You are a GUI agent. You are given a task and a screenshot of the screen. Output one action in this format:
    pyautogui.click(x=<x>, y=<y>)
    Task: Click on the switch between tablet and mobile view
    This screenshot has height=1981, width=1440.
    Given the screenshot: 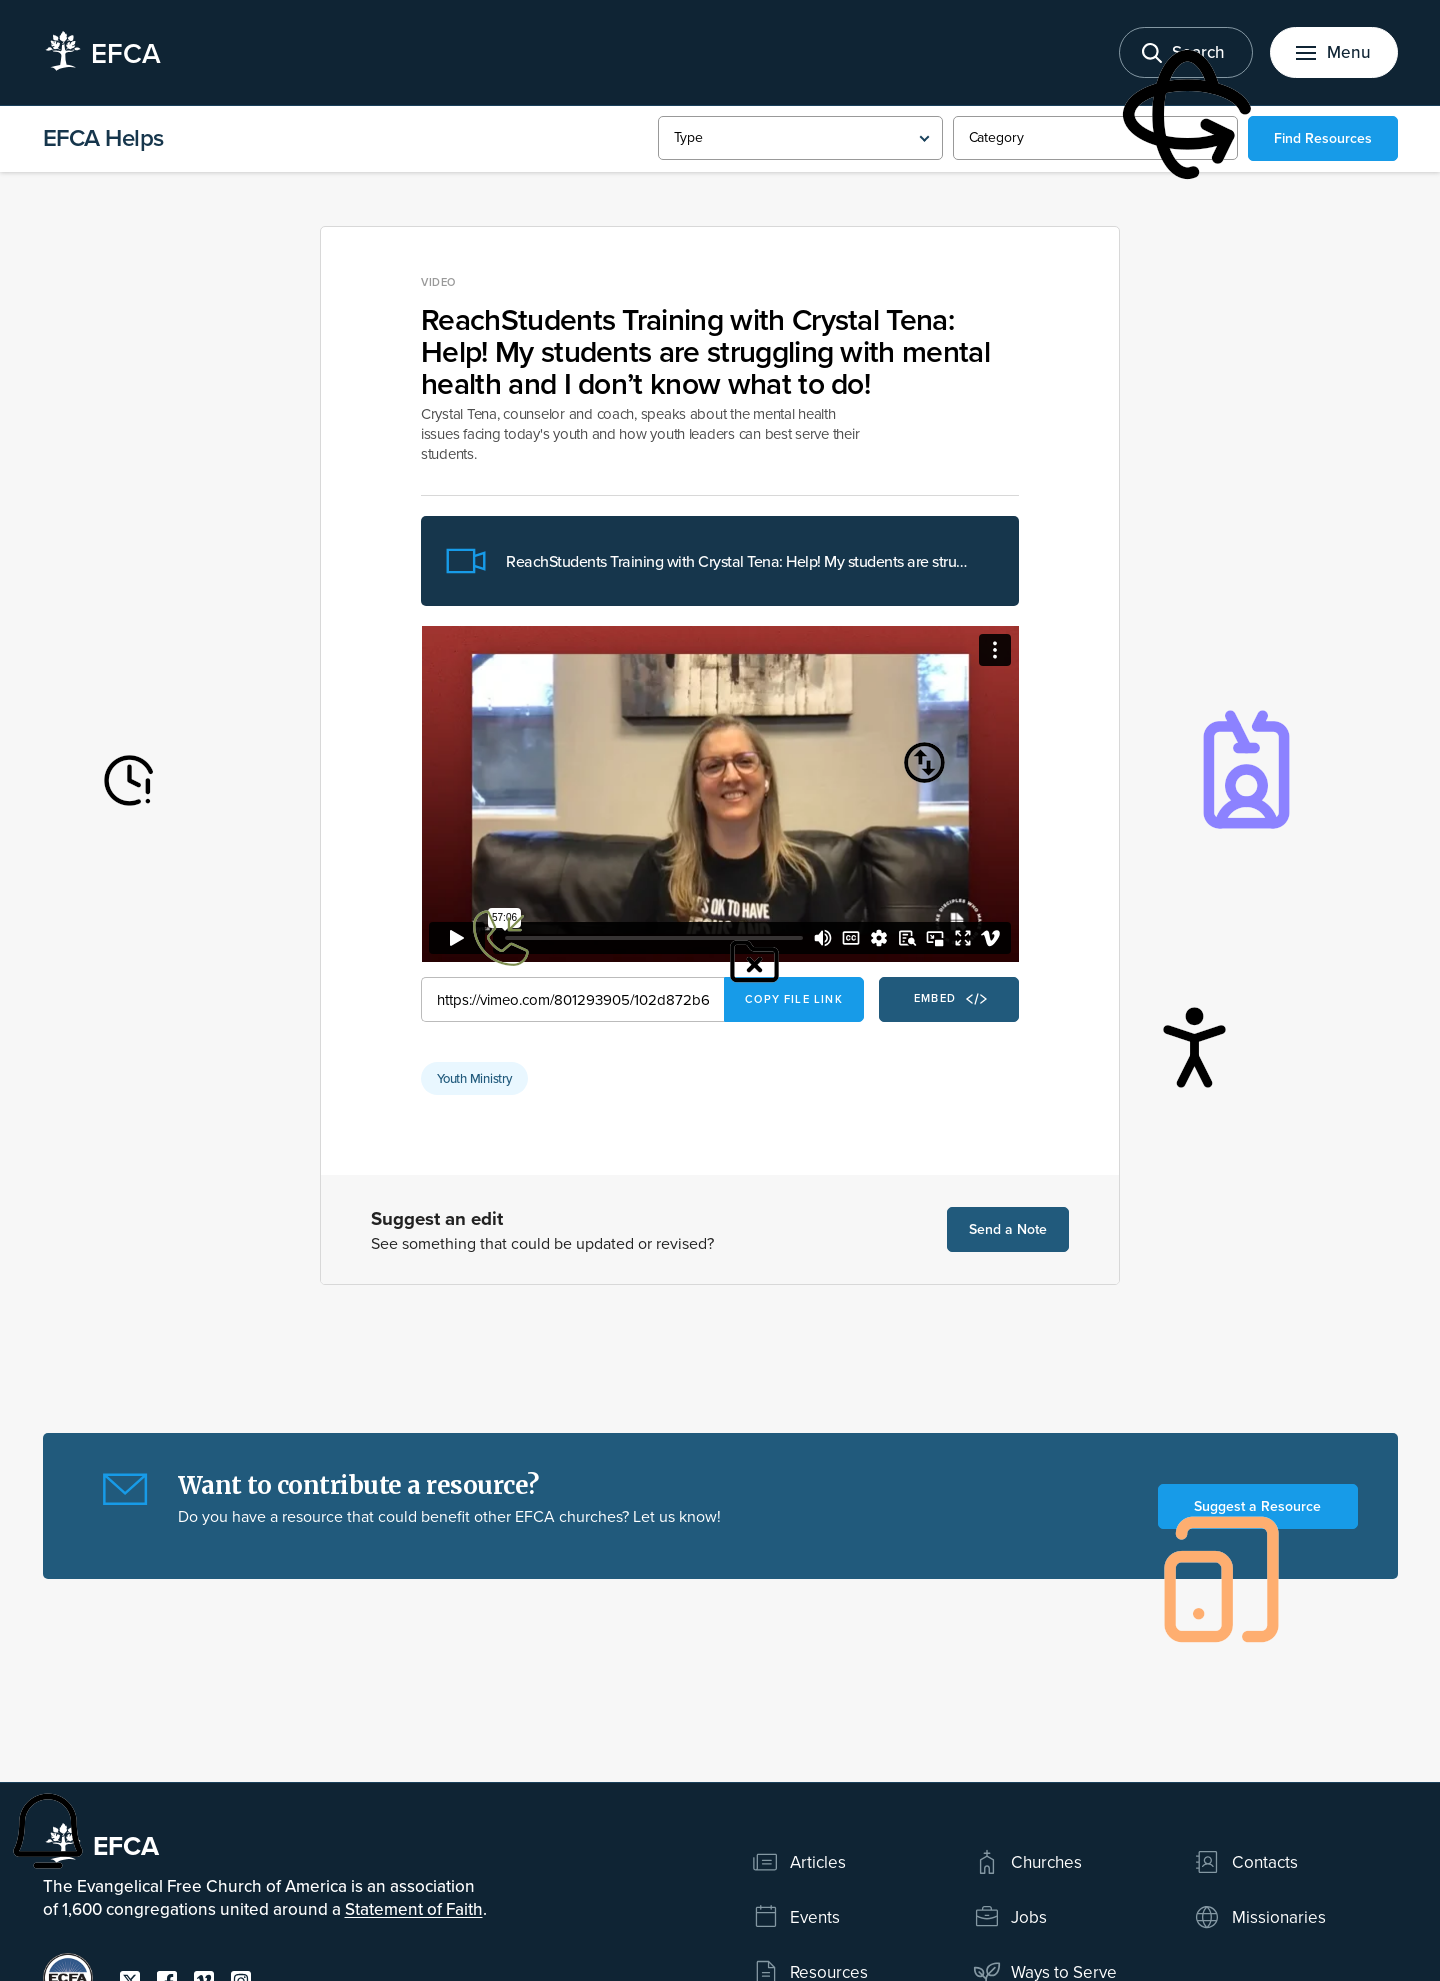 What is the action you would take?
    pyautogui.click(x=1221, y=1579)
    